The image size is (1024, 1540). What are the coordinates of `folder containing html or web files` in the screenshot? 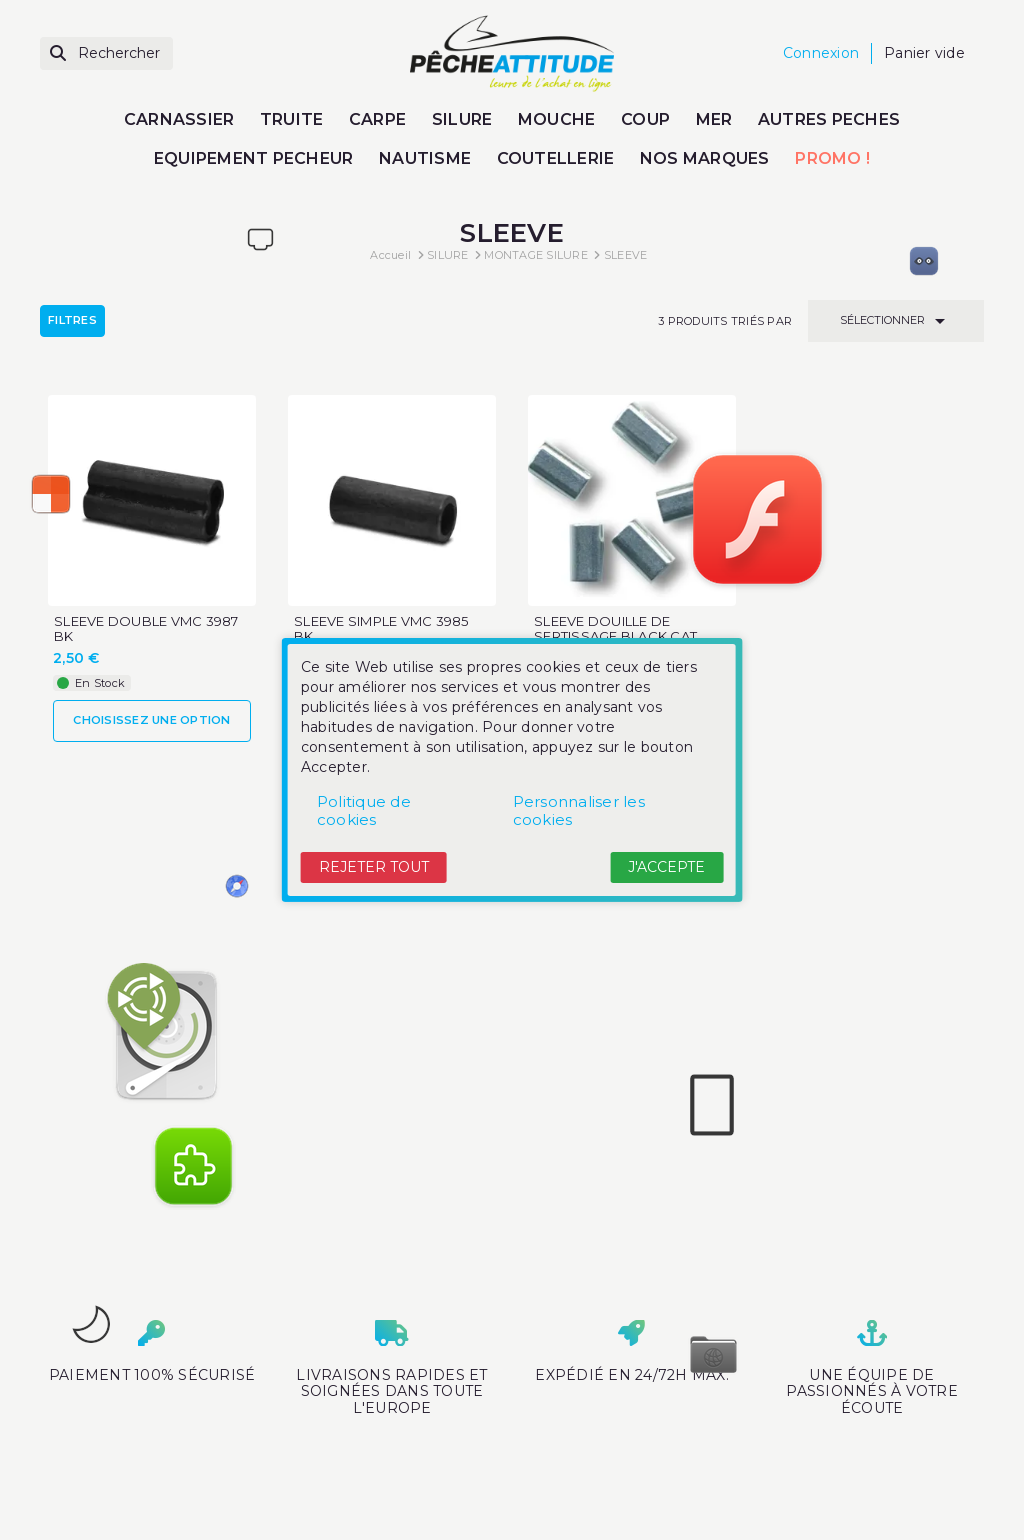 It's located at (713, 1354).